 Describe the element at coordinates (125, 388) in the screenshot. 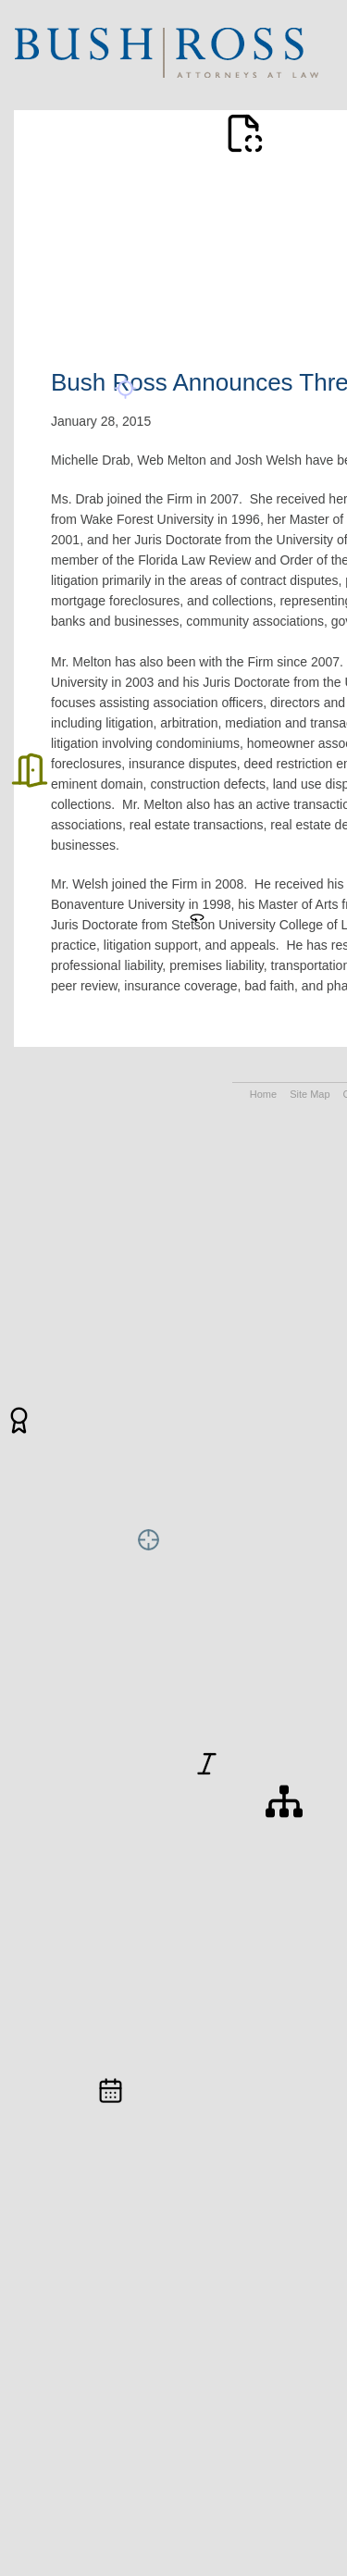

I see `find my current location` at that location.